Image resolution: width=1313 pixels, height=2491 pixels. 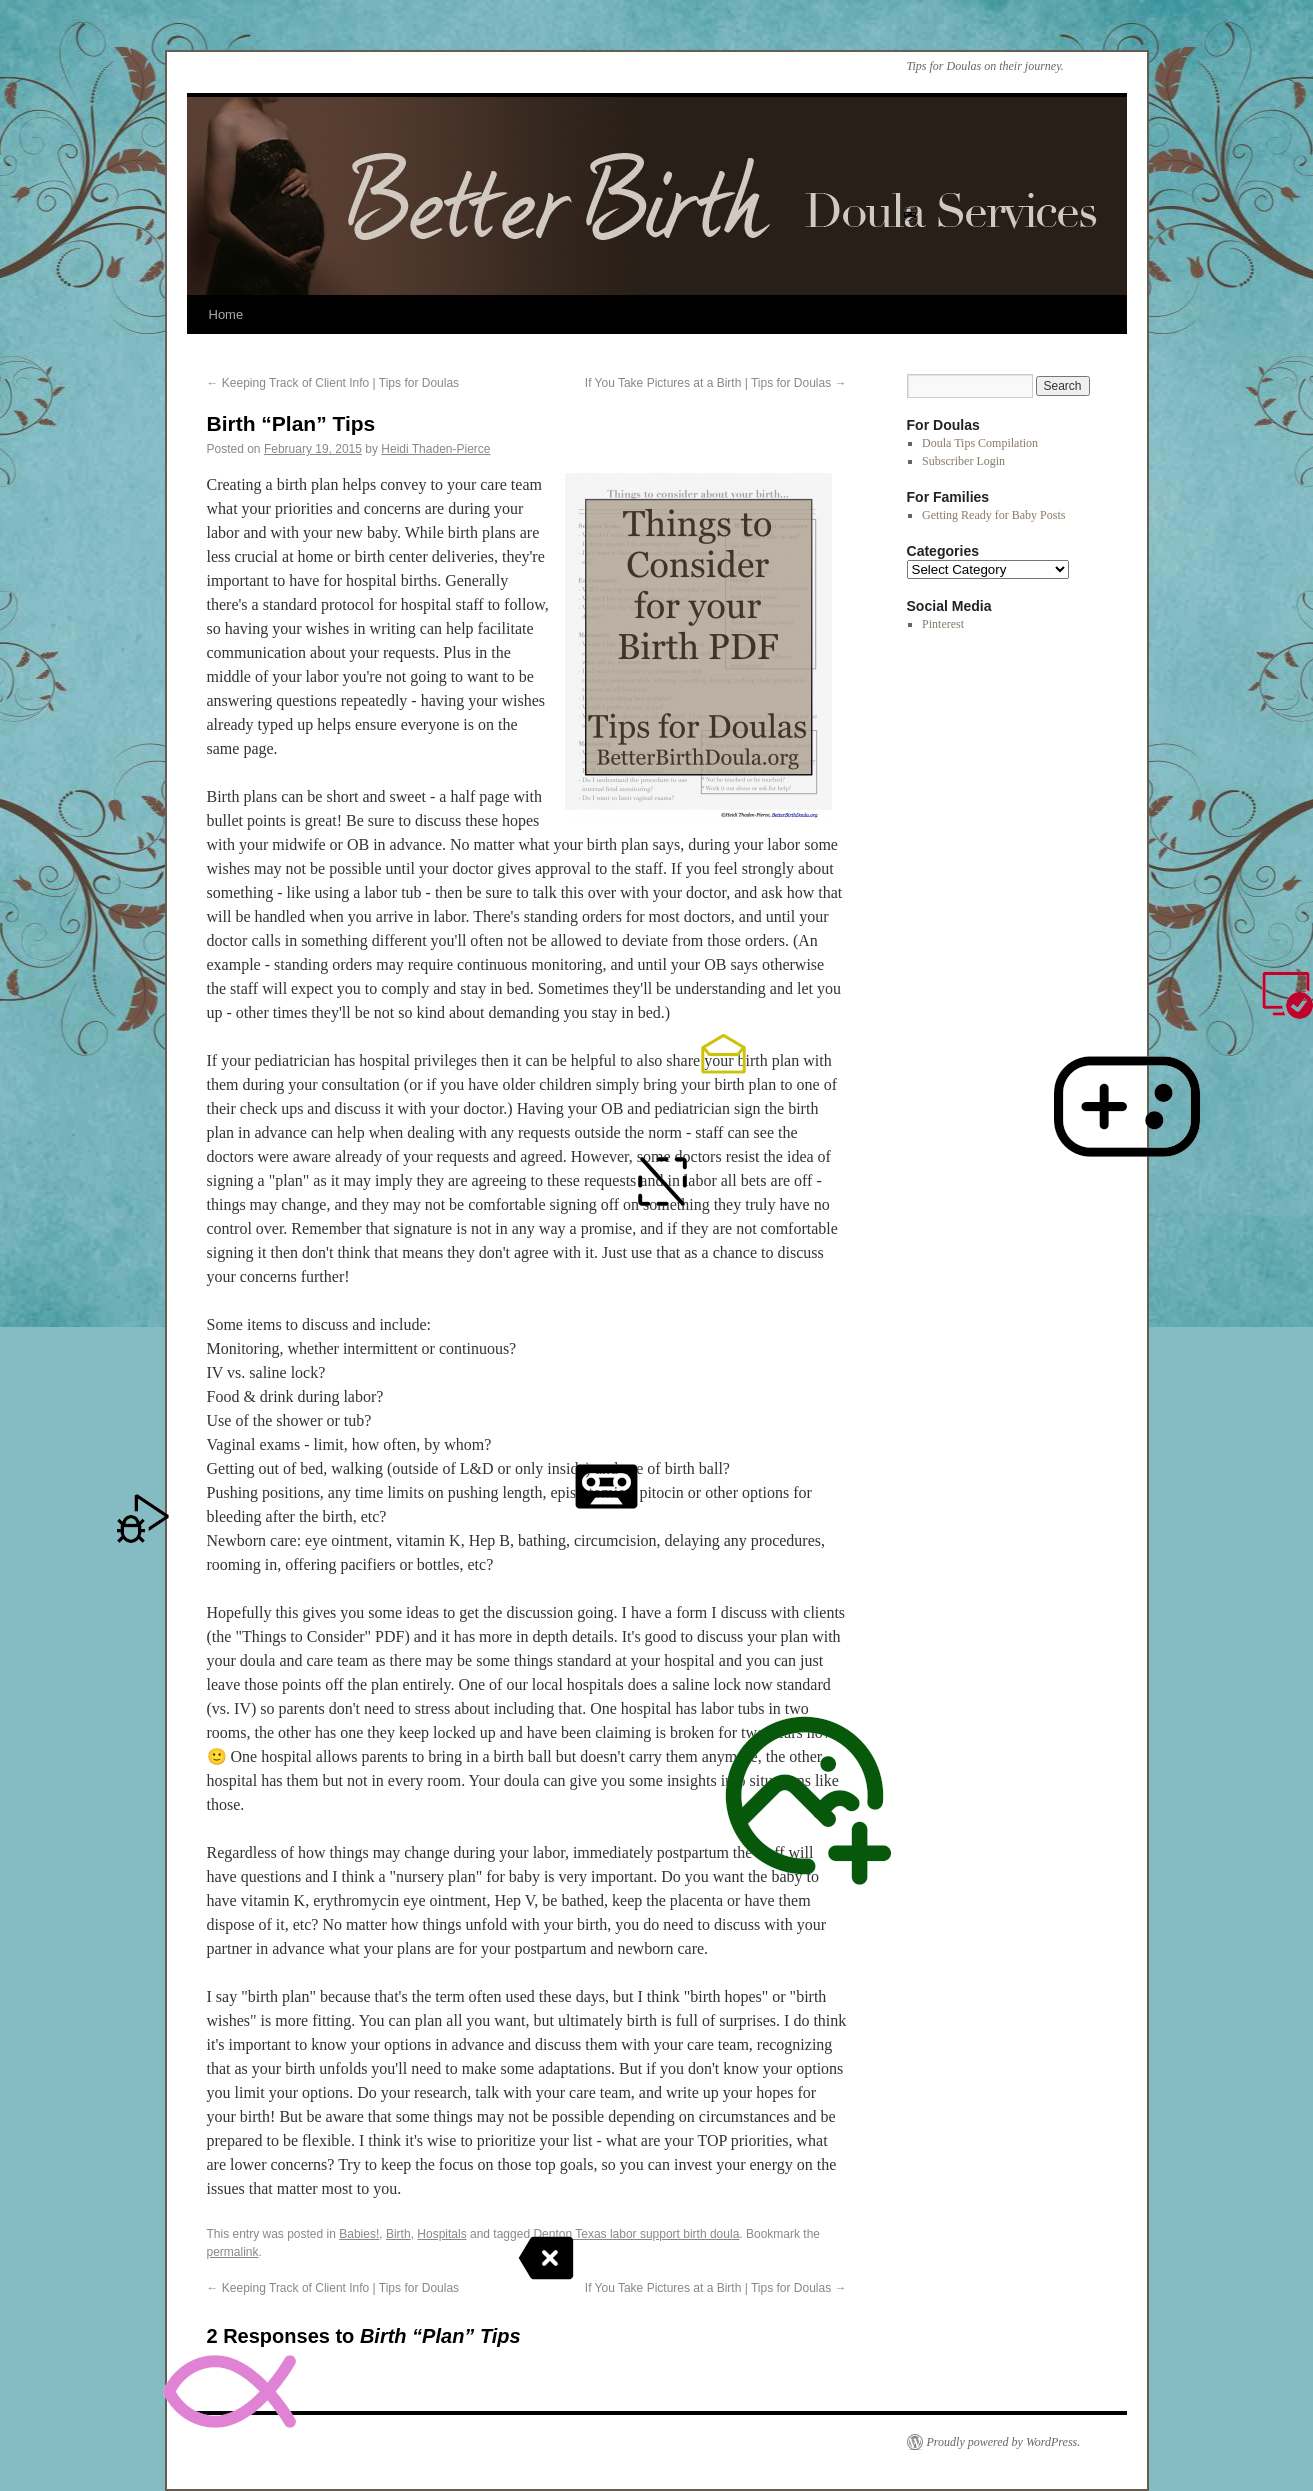 I want to click on start debugging session, so click(x=145, y=1515).